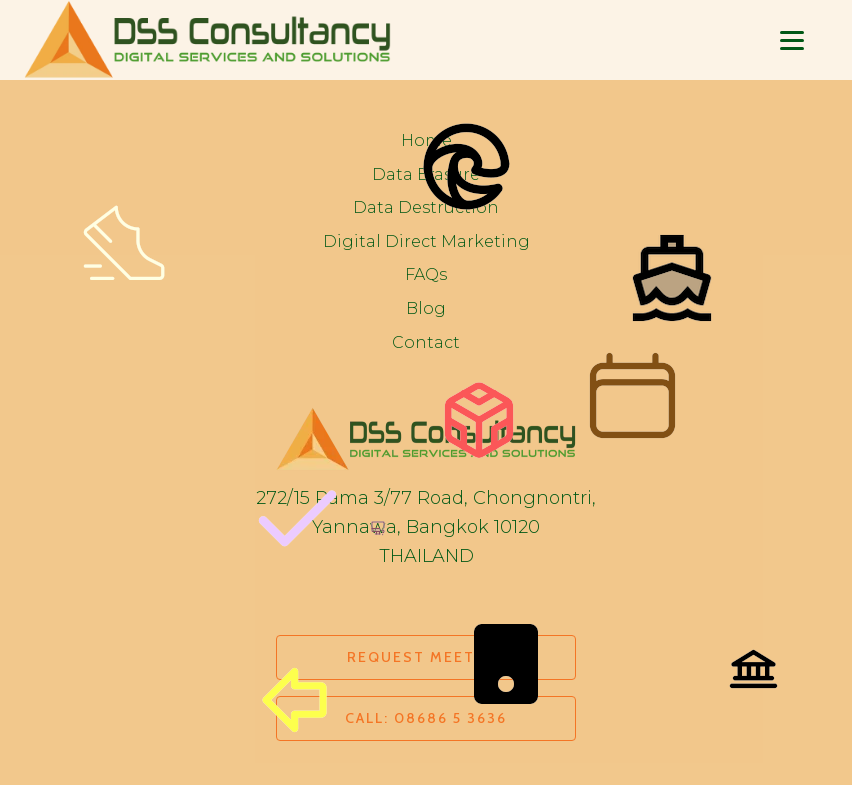 The height and width of the screenshot is (785, 852). I want to click on get help or support for your desktop device, so click(378, 528).